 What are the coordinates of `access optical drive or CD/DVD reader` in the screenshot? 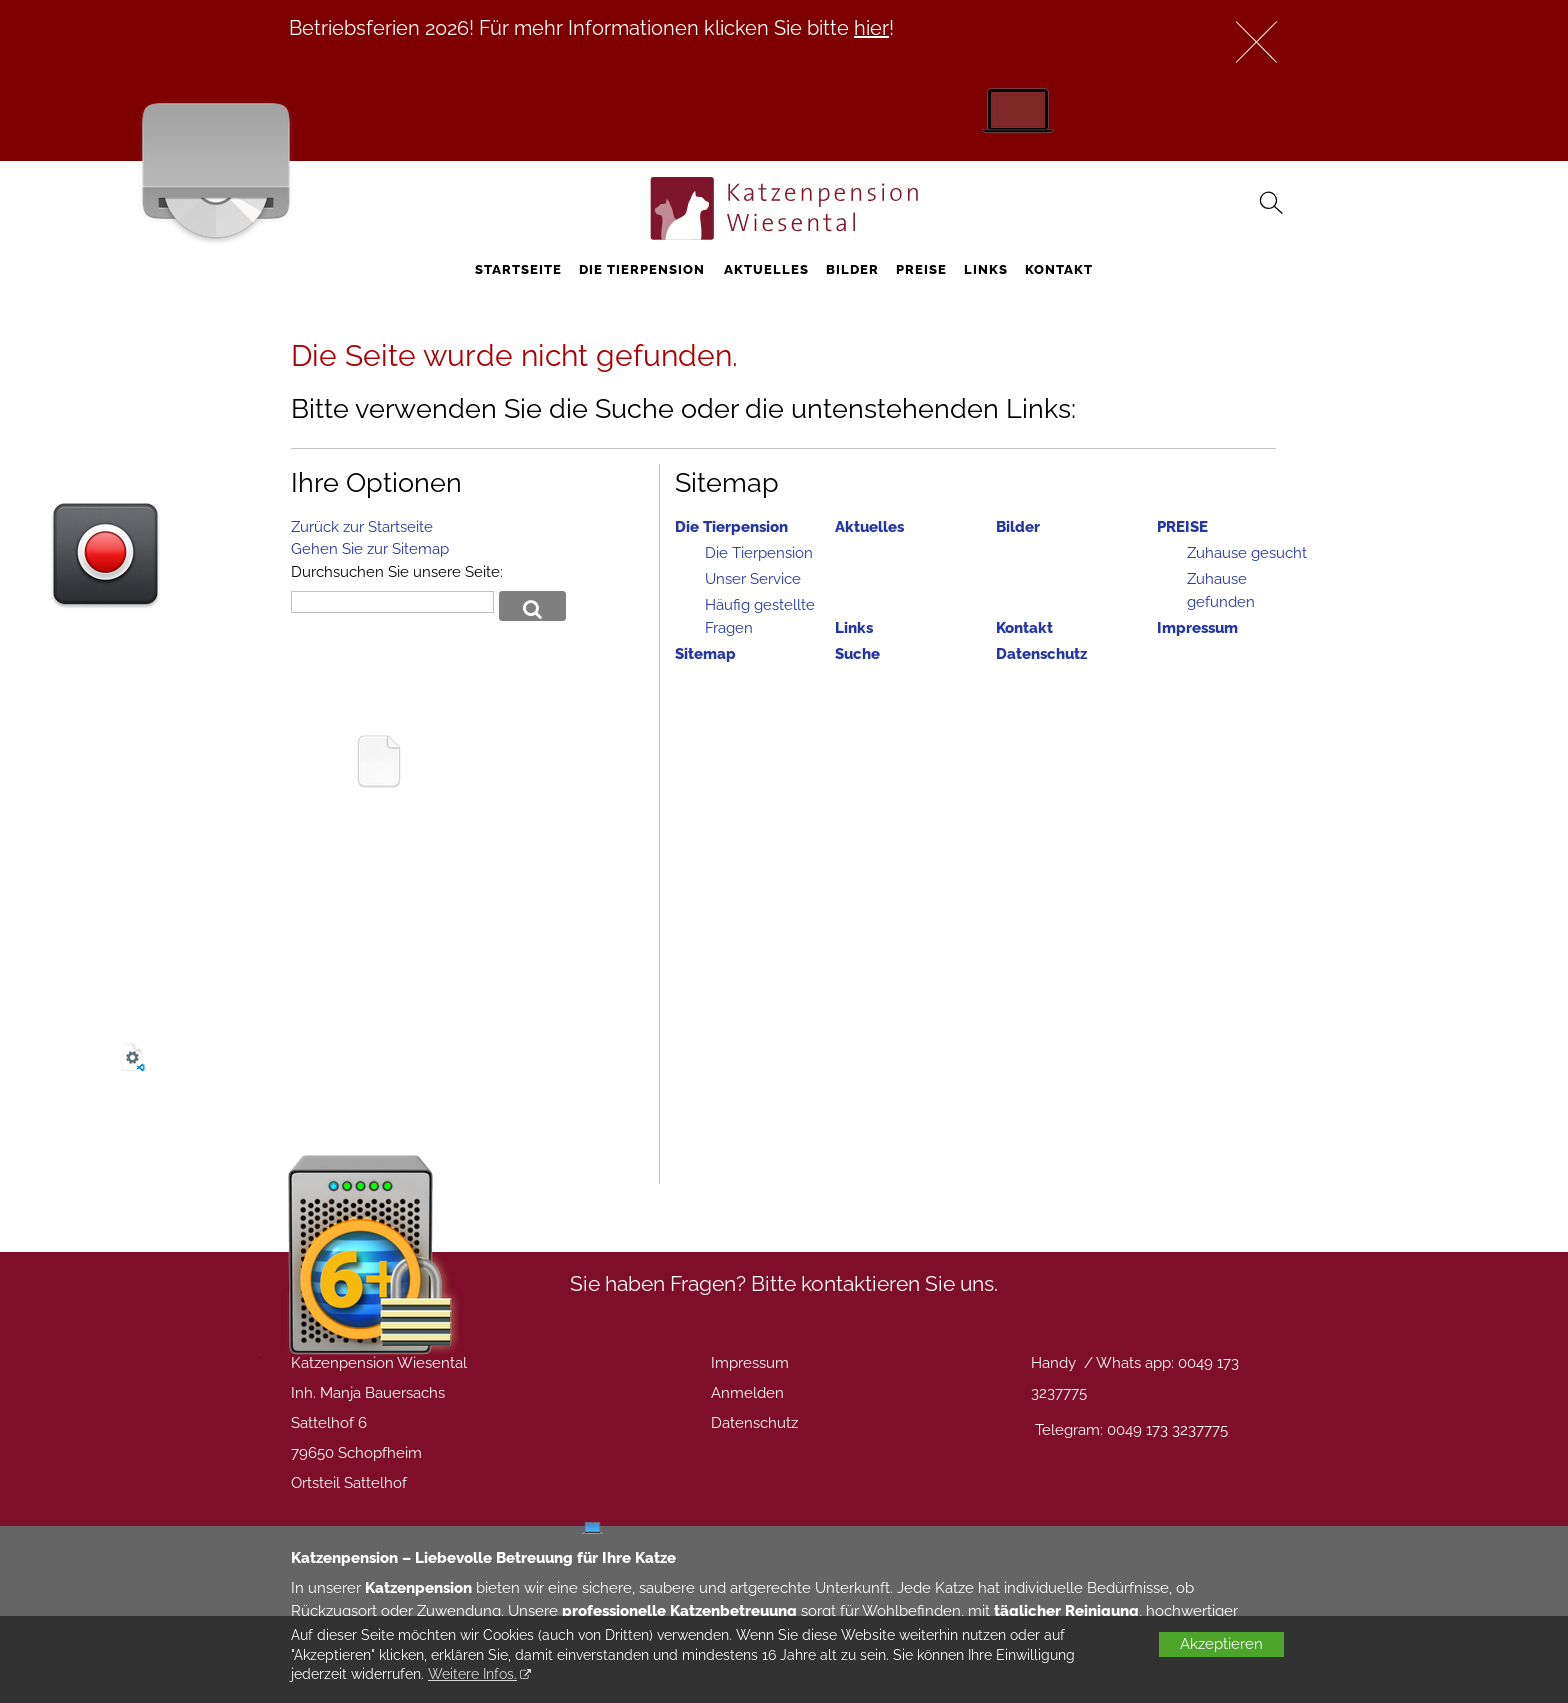 It's located at (216, 161).